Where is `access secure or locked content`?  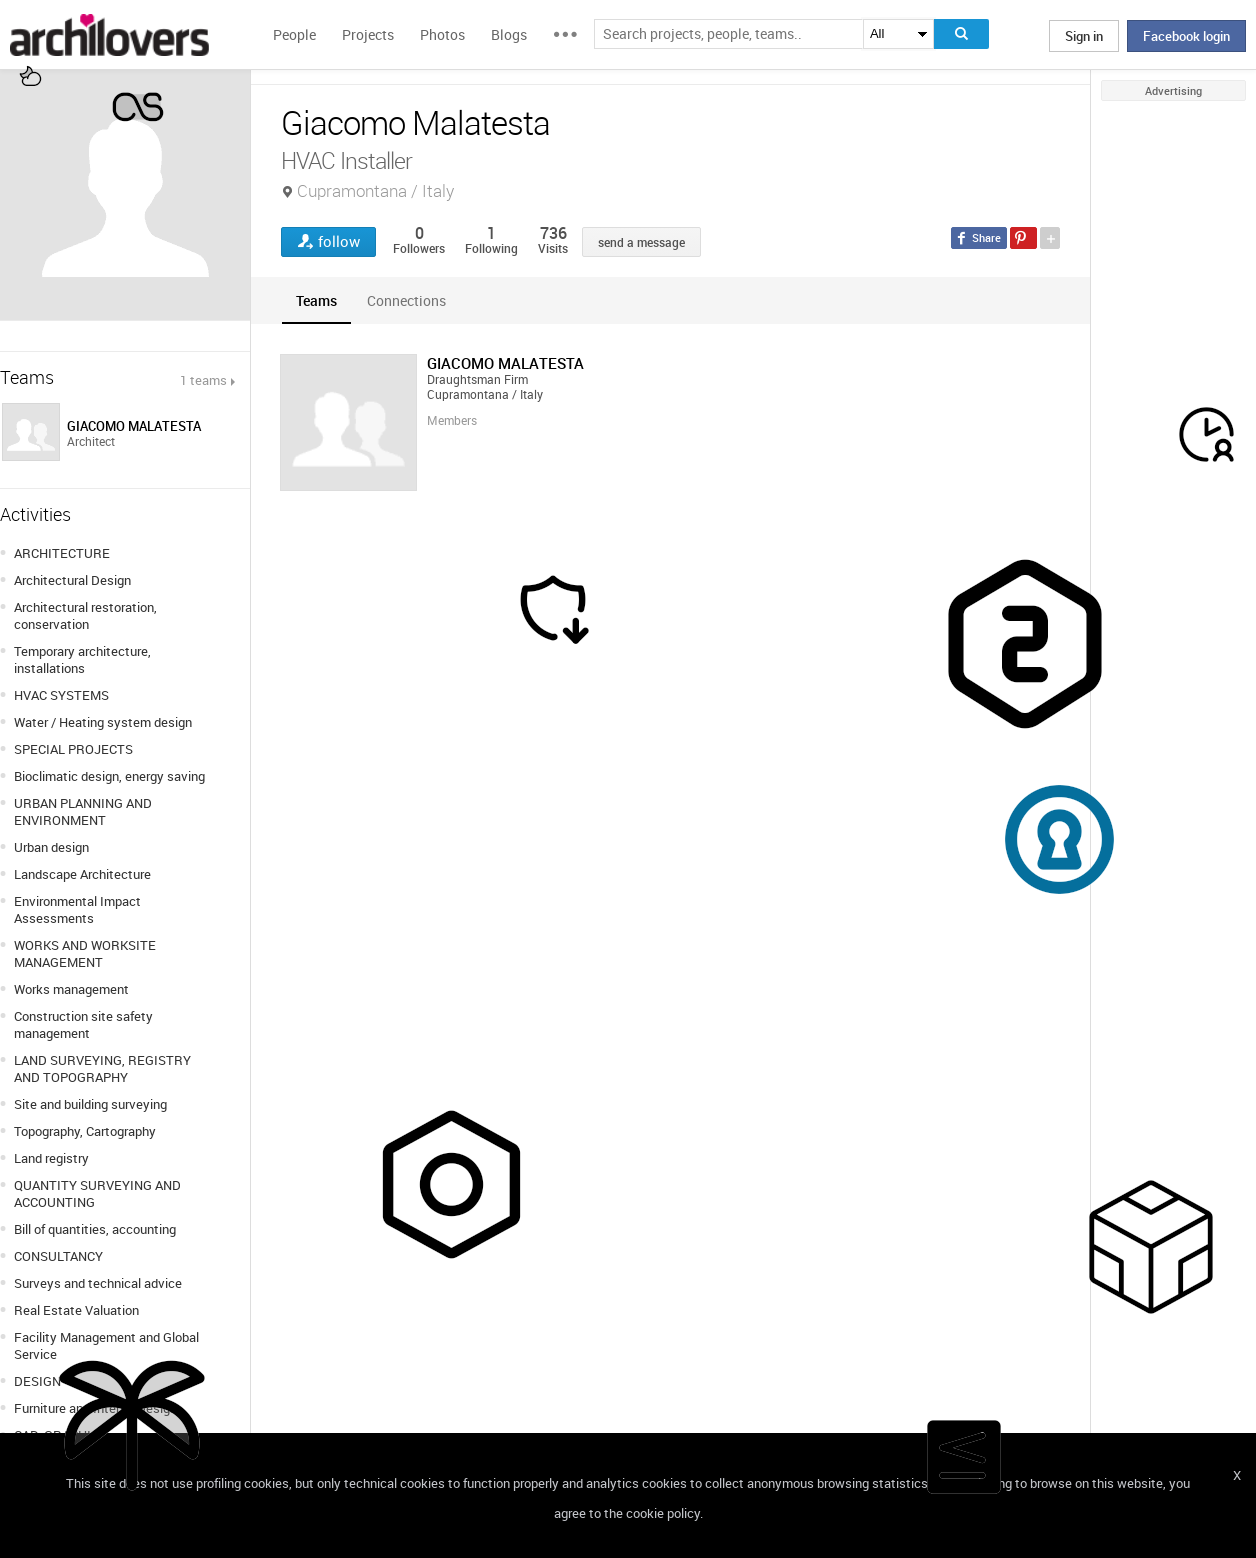 access secure or locked content is located at coordinates (1059, 839).